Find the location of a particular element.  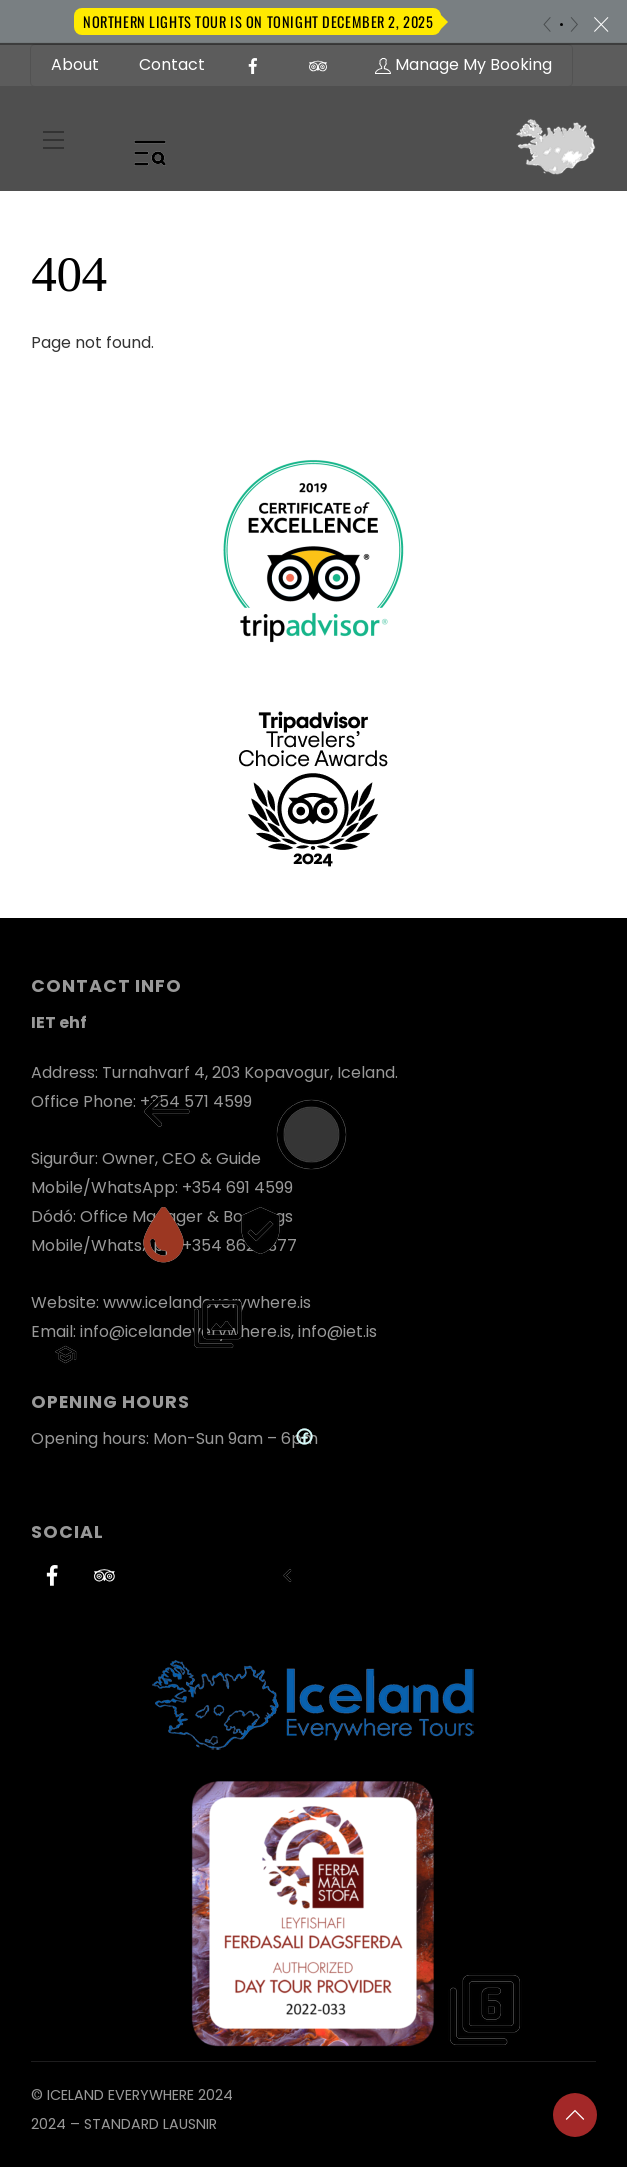

access education or school-related features is located at coordinates (65, 1354).